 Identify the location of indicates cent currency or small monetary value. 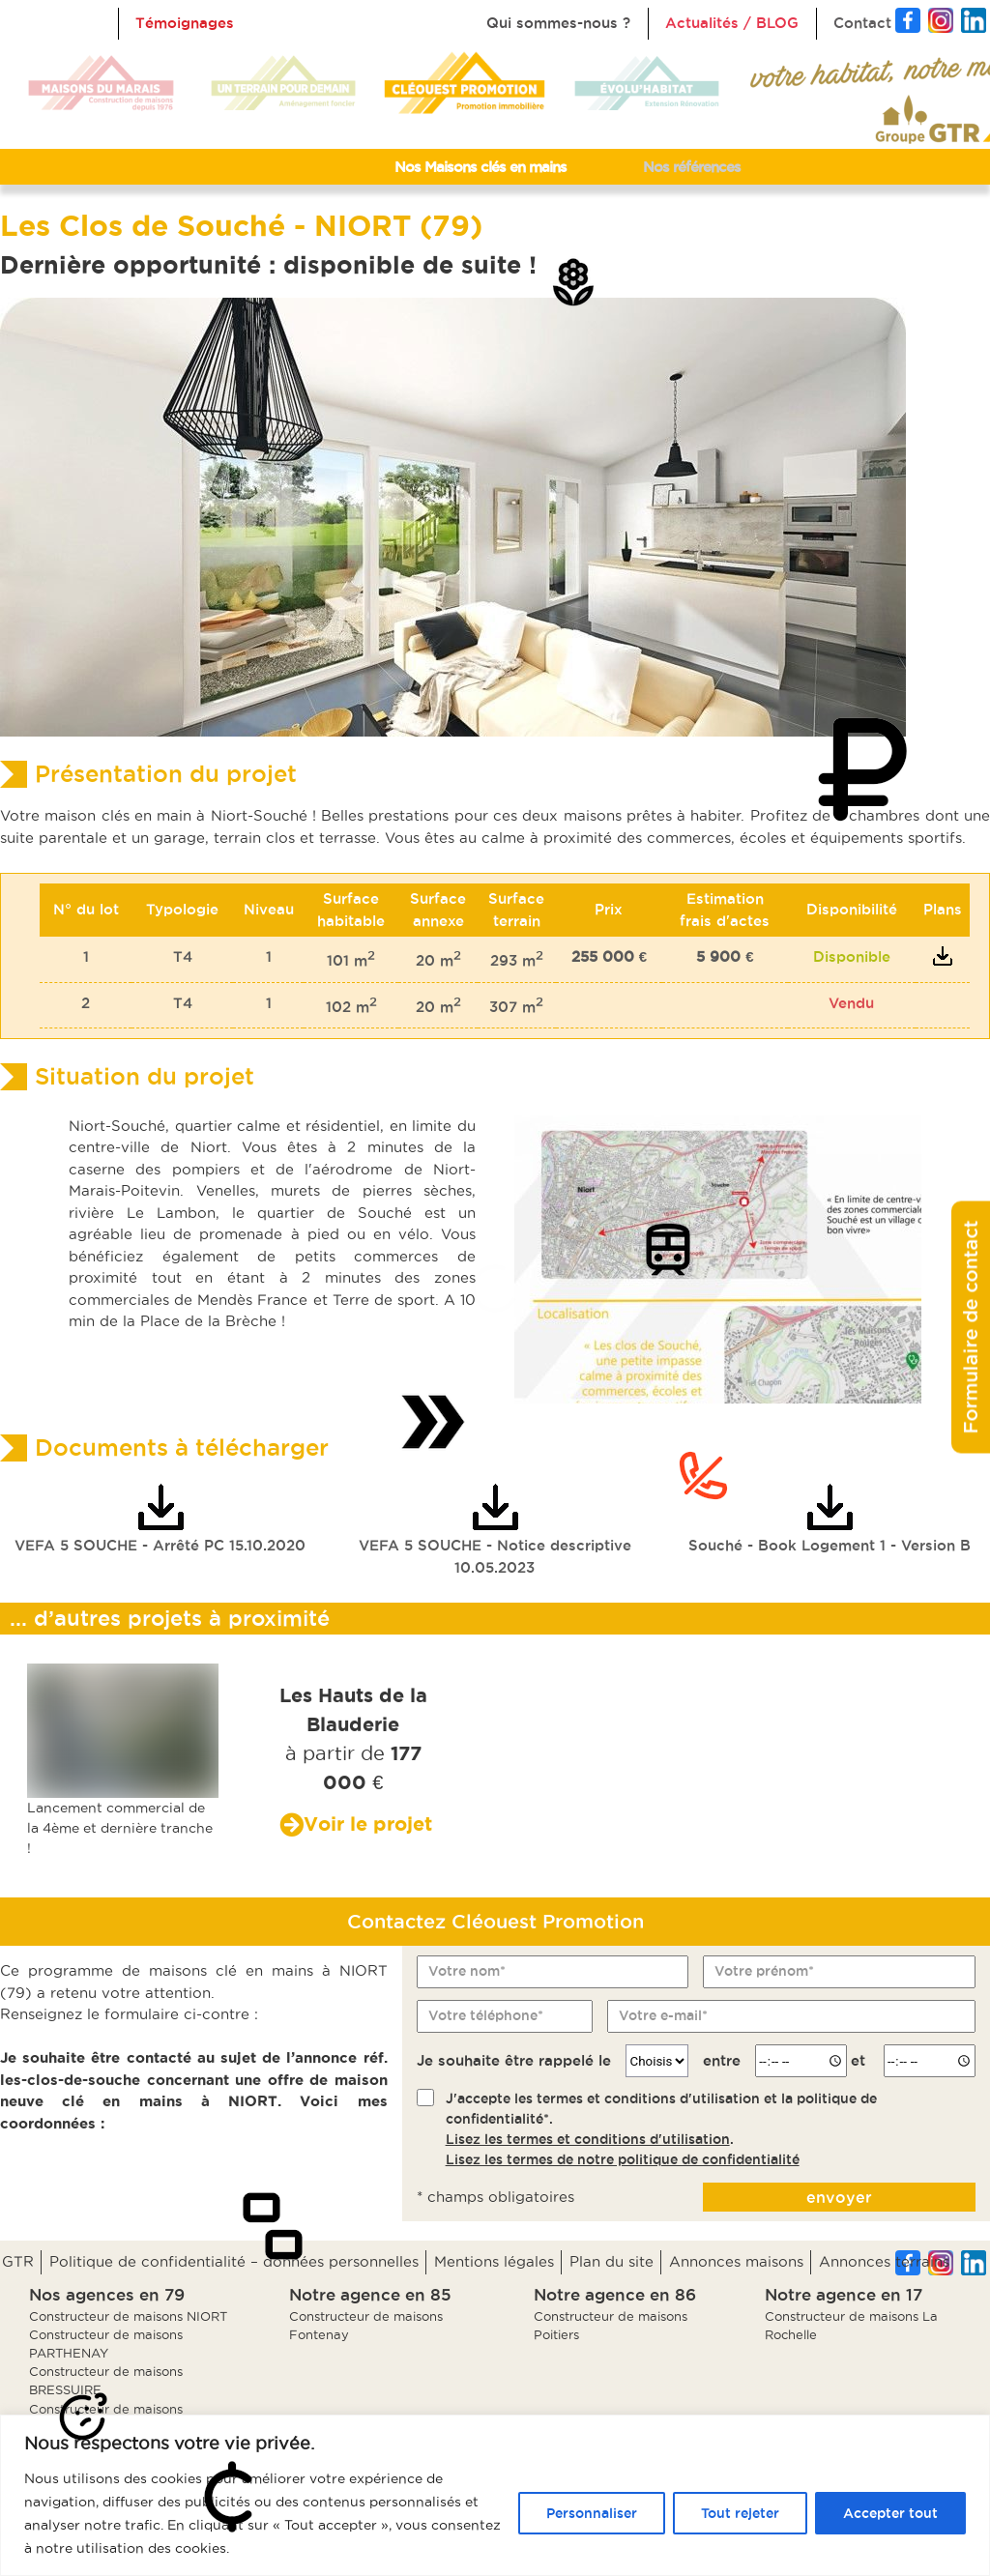
(232, 2497).